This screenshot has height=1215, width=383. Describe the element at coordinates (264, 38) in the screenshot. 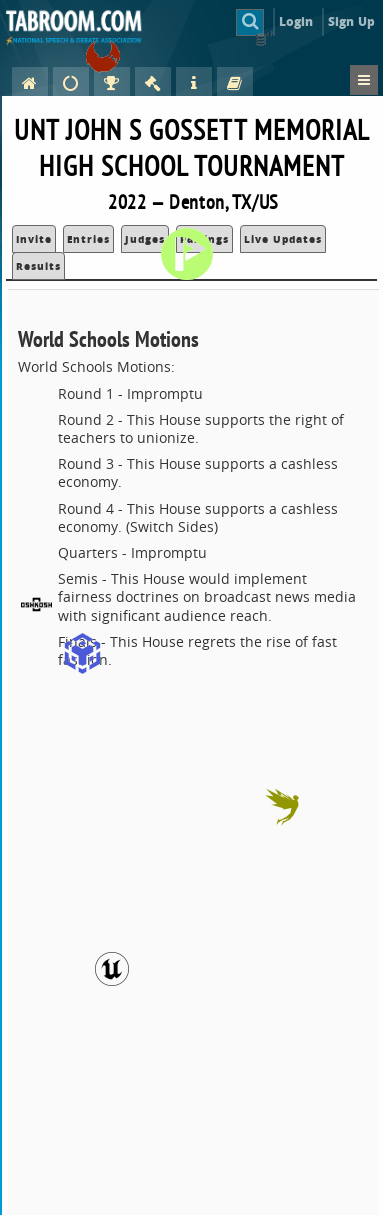

I see `open adminer database management tool` at that location.